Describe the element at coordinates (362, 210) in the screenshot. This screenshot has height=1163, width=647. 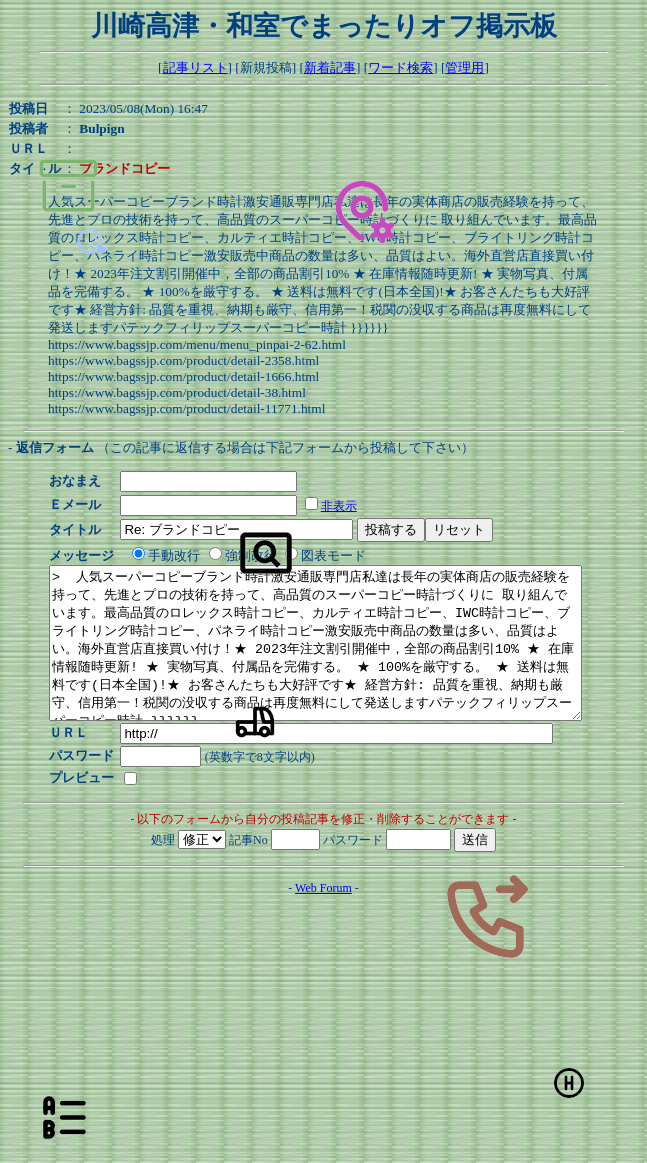
I see `access location settings` at that location.